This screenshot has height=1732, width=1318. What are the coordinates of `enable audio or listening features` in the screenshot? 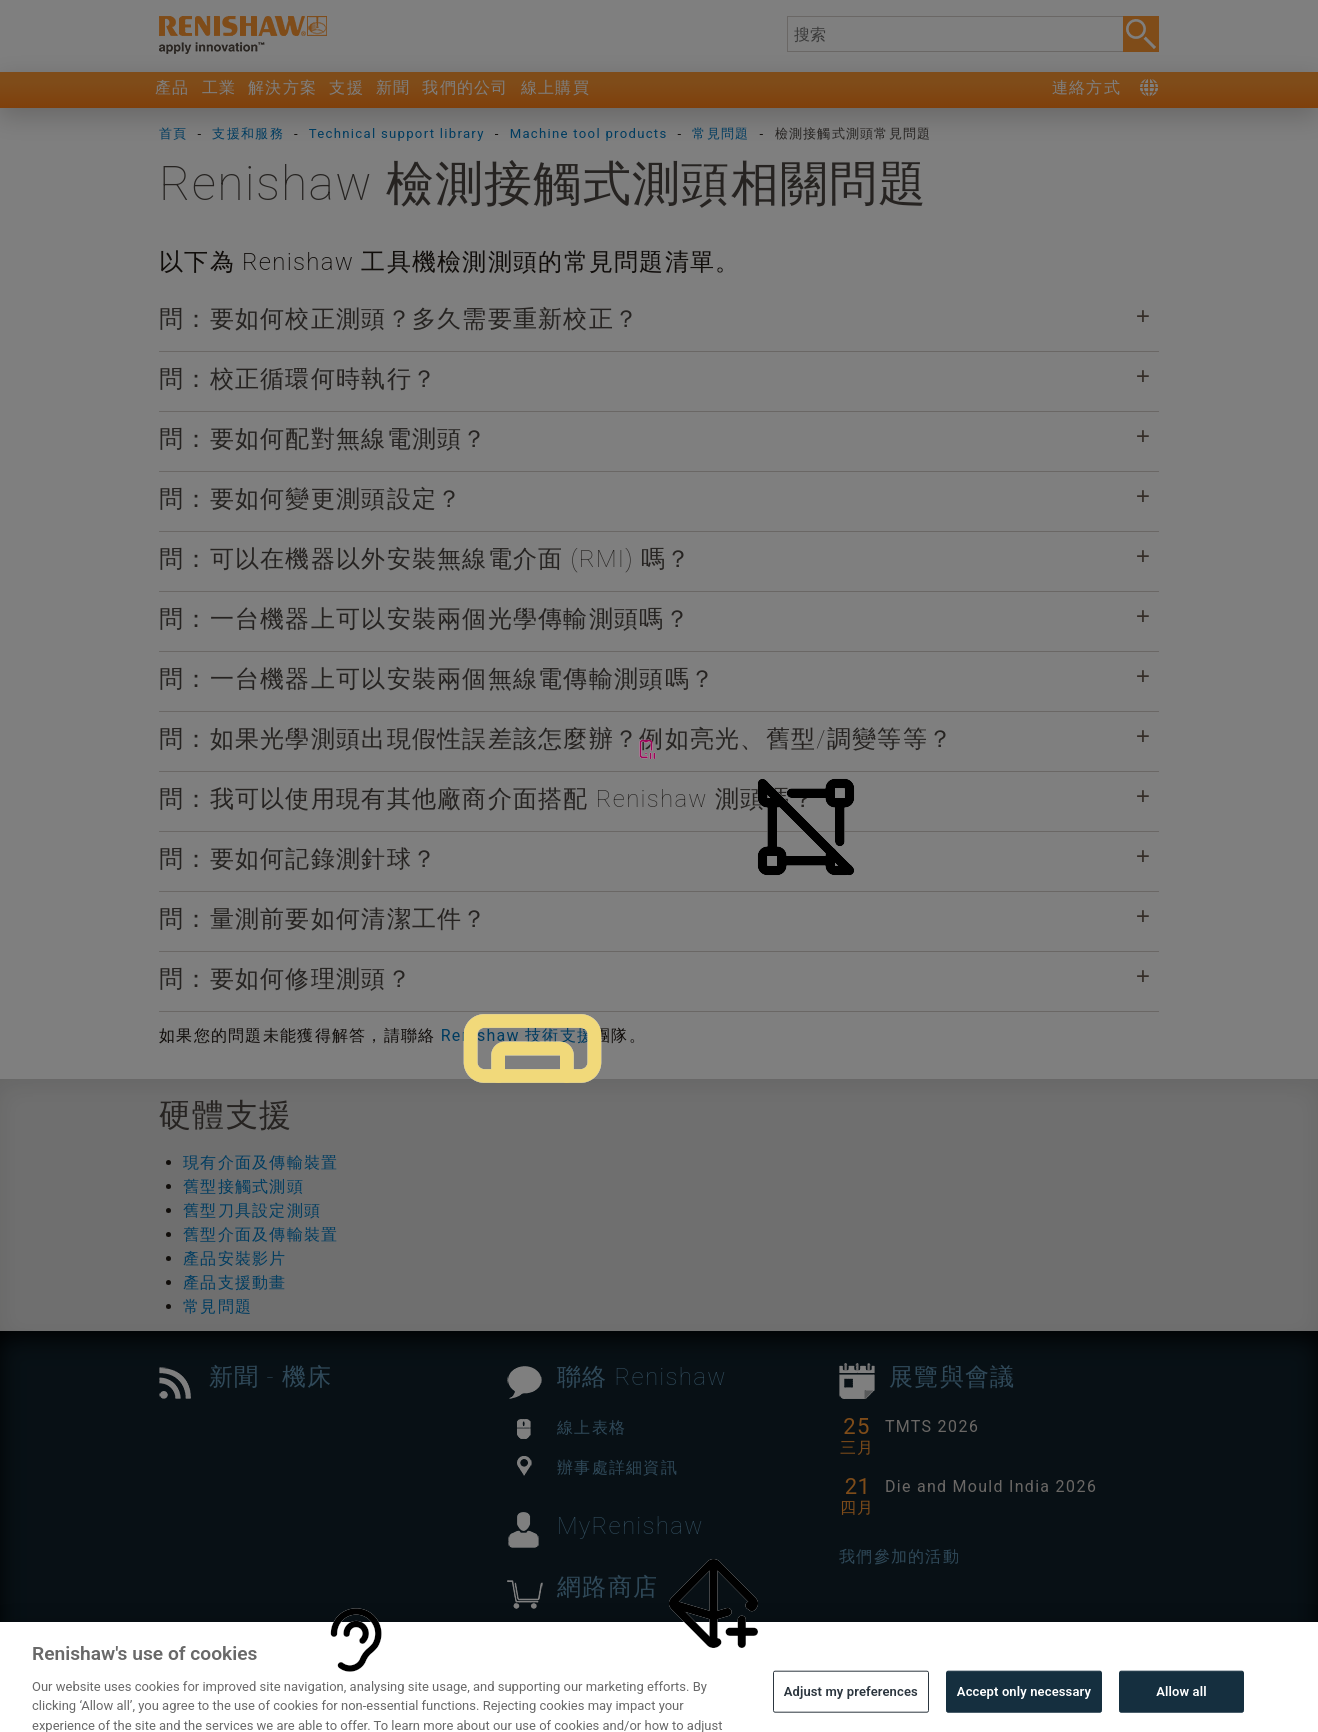 It's located at (353, 1640).